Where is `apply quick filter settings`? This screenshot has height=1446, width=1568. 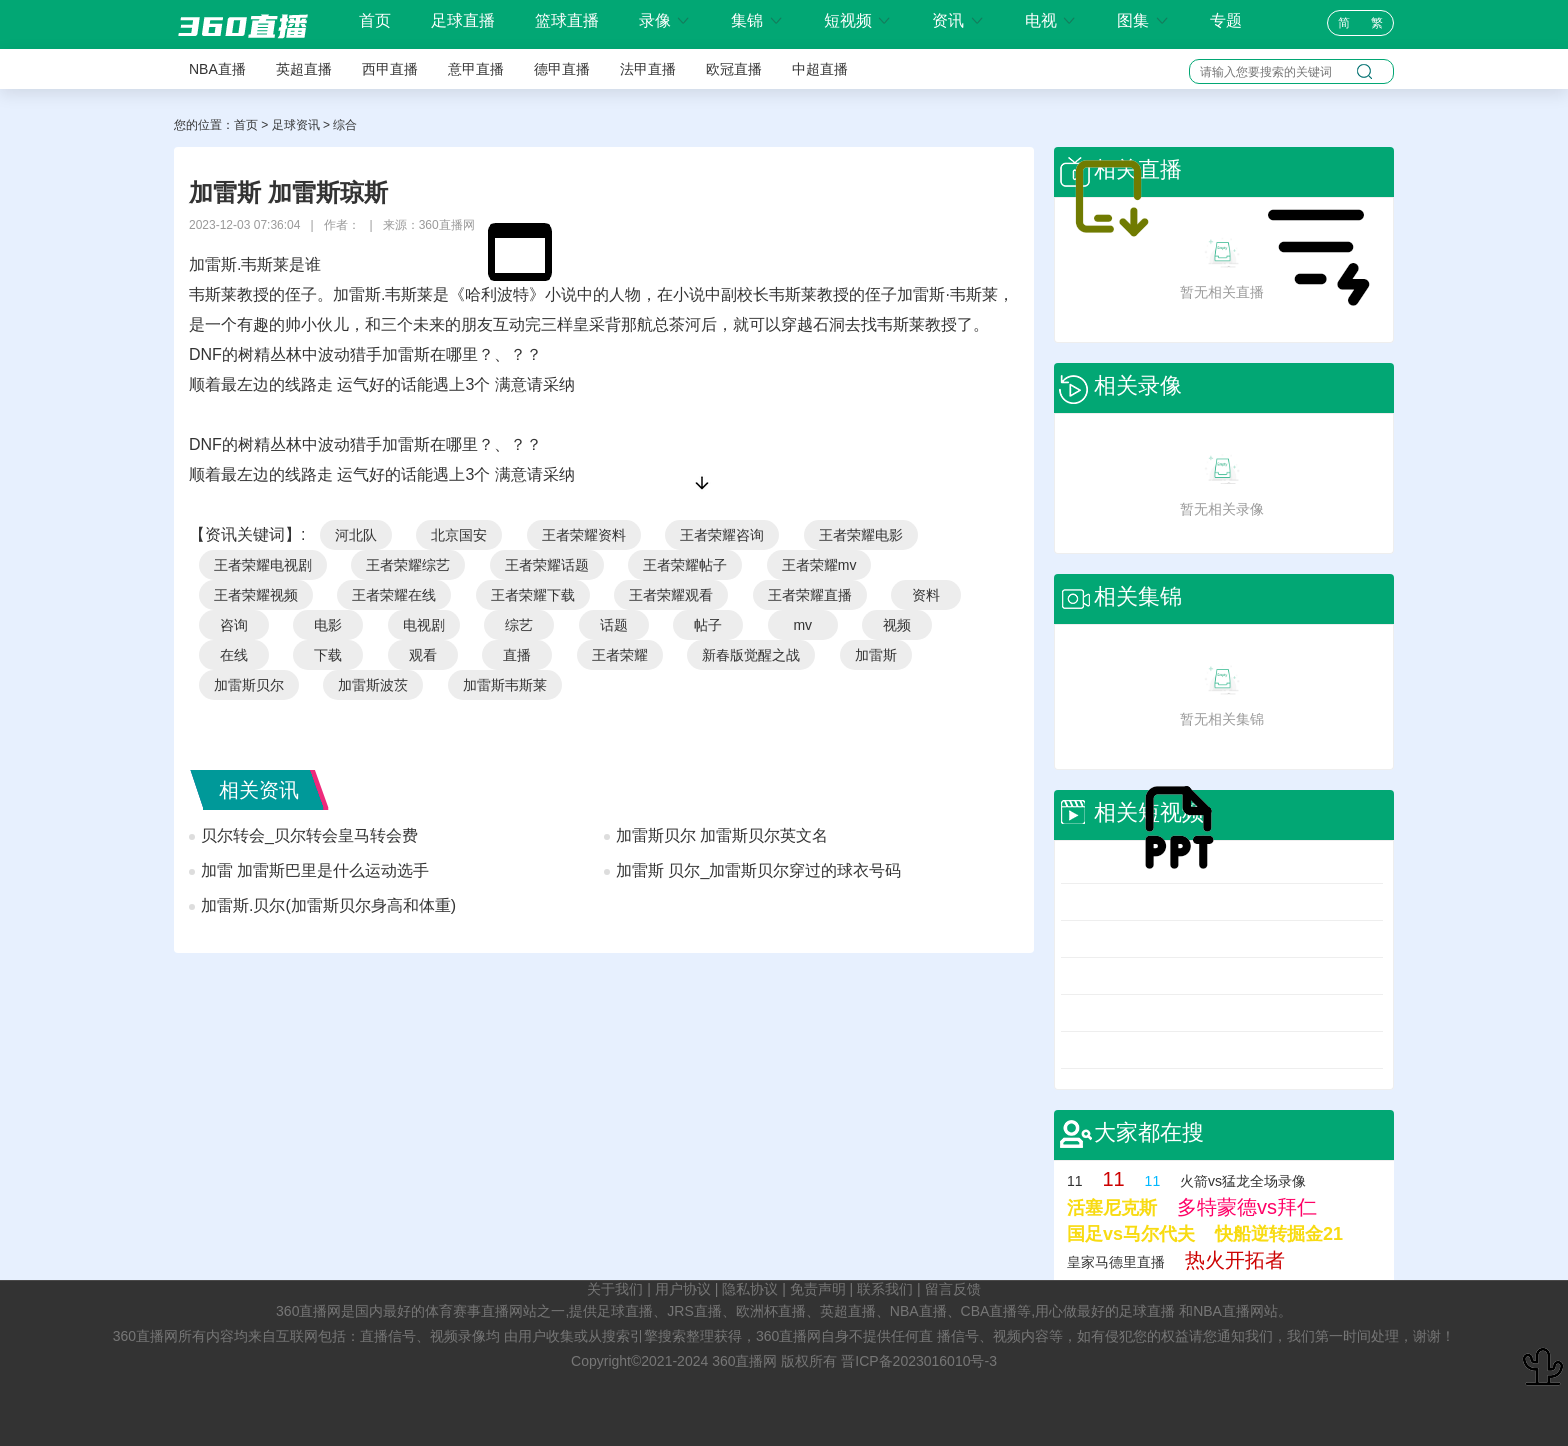
apply quick filter settings is located at coordinates (1316, 247).